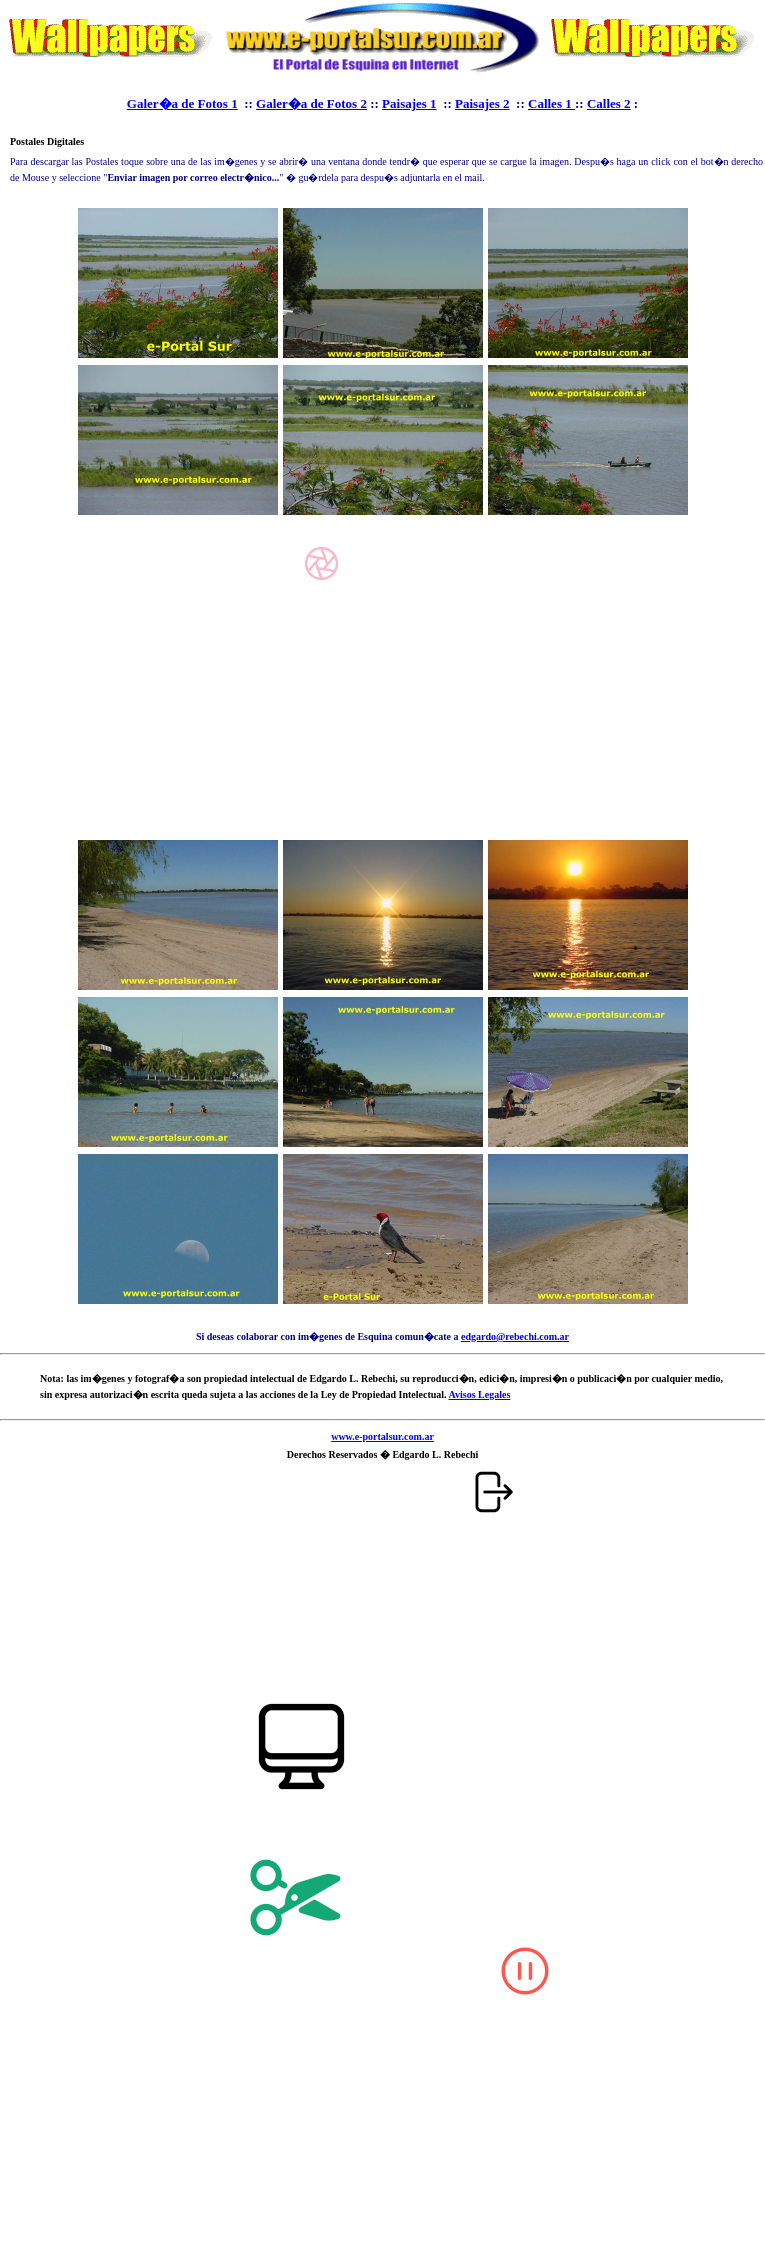  What do you see at coordinates (301, 1746) in the screenshot?
I see `switch to desktop view` at bounding box center [301, 1746].